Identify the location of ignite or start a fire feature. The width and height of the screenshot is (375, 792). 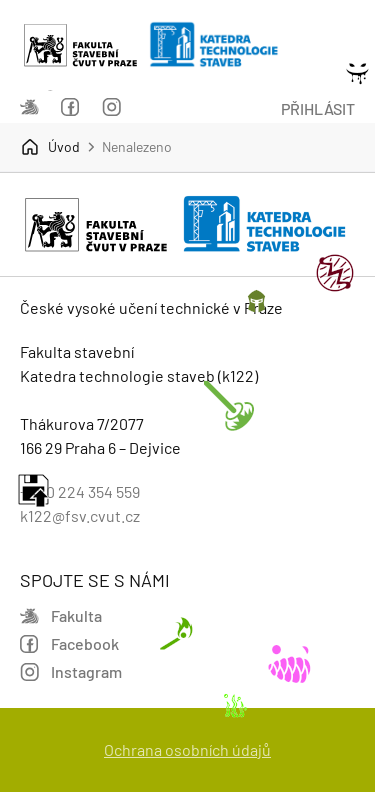
(176, 633).